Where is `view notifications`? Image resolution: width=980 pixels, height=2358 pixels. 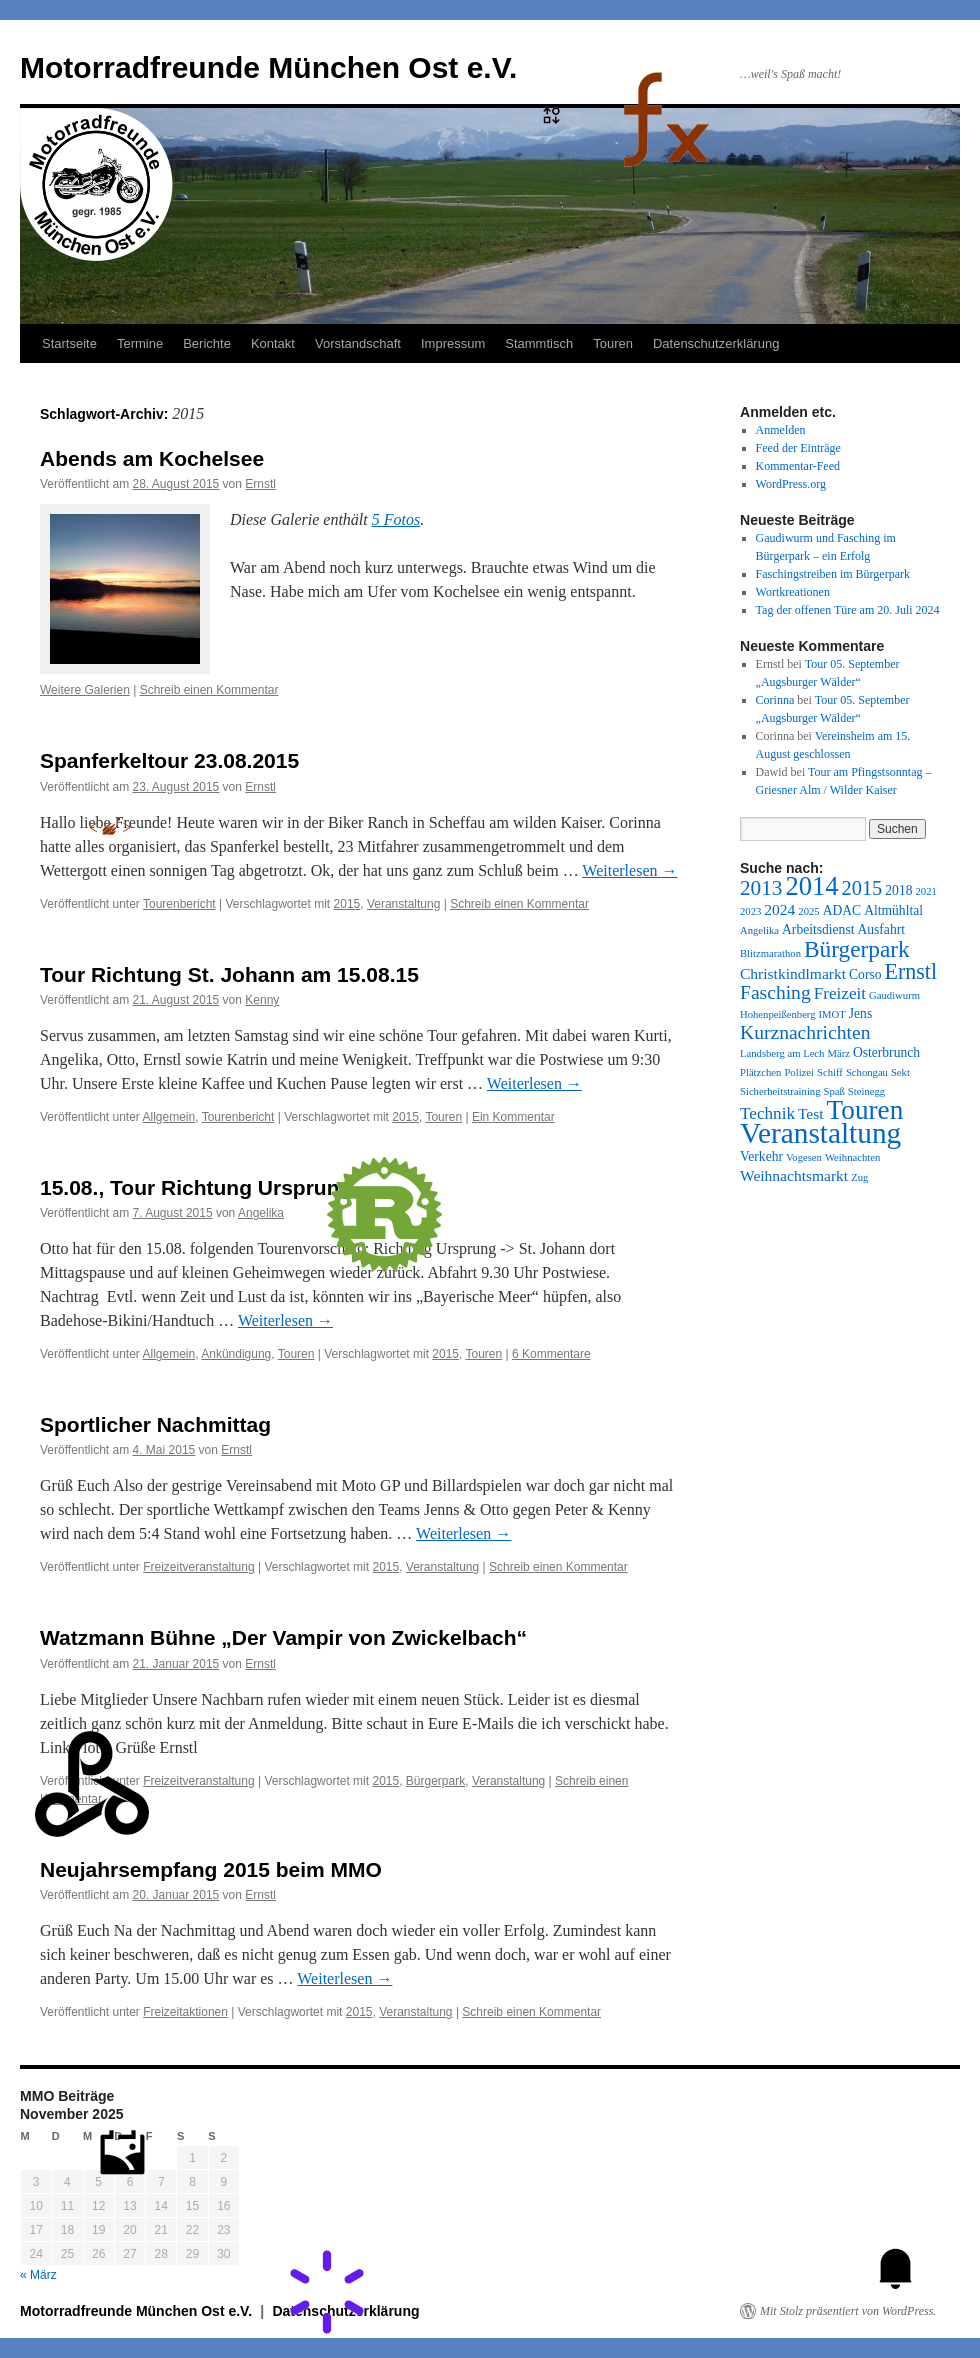
view notifications is located at coordinates (895, 2267).